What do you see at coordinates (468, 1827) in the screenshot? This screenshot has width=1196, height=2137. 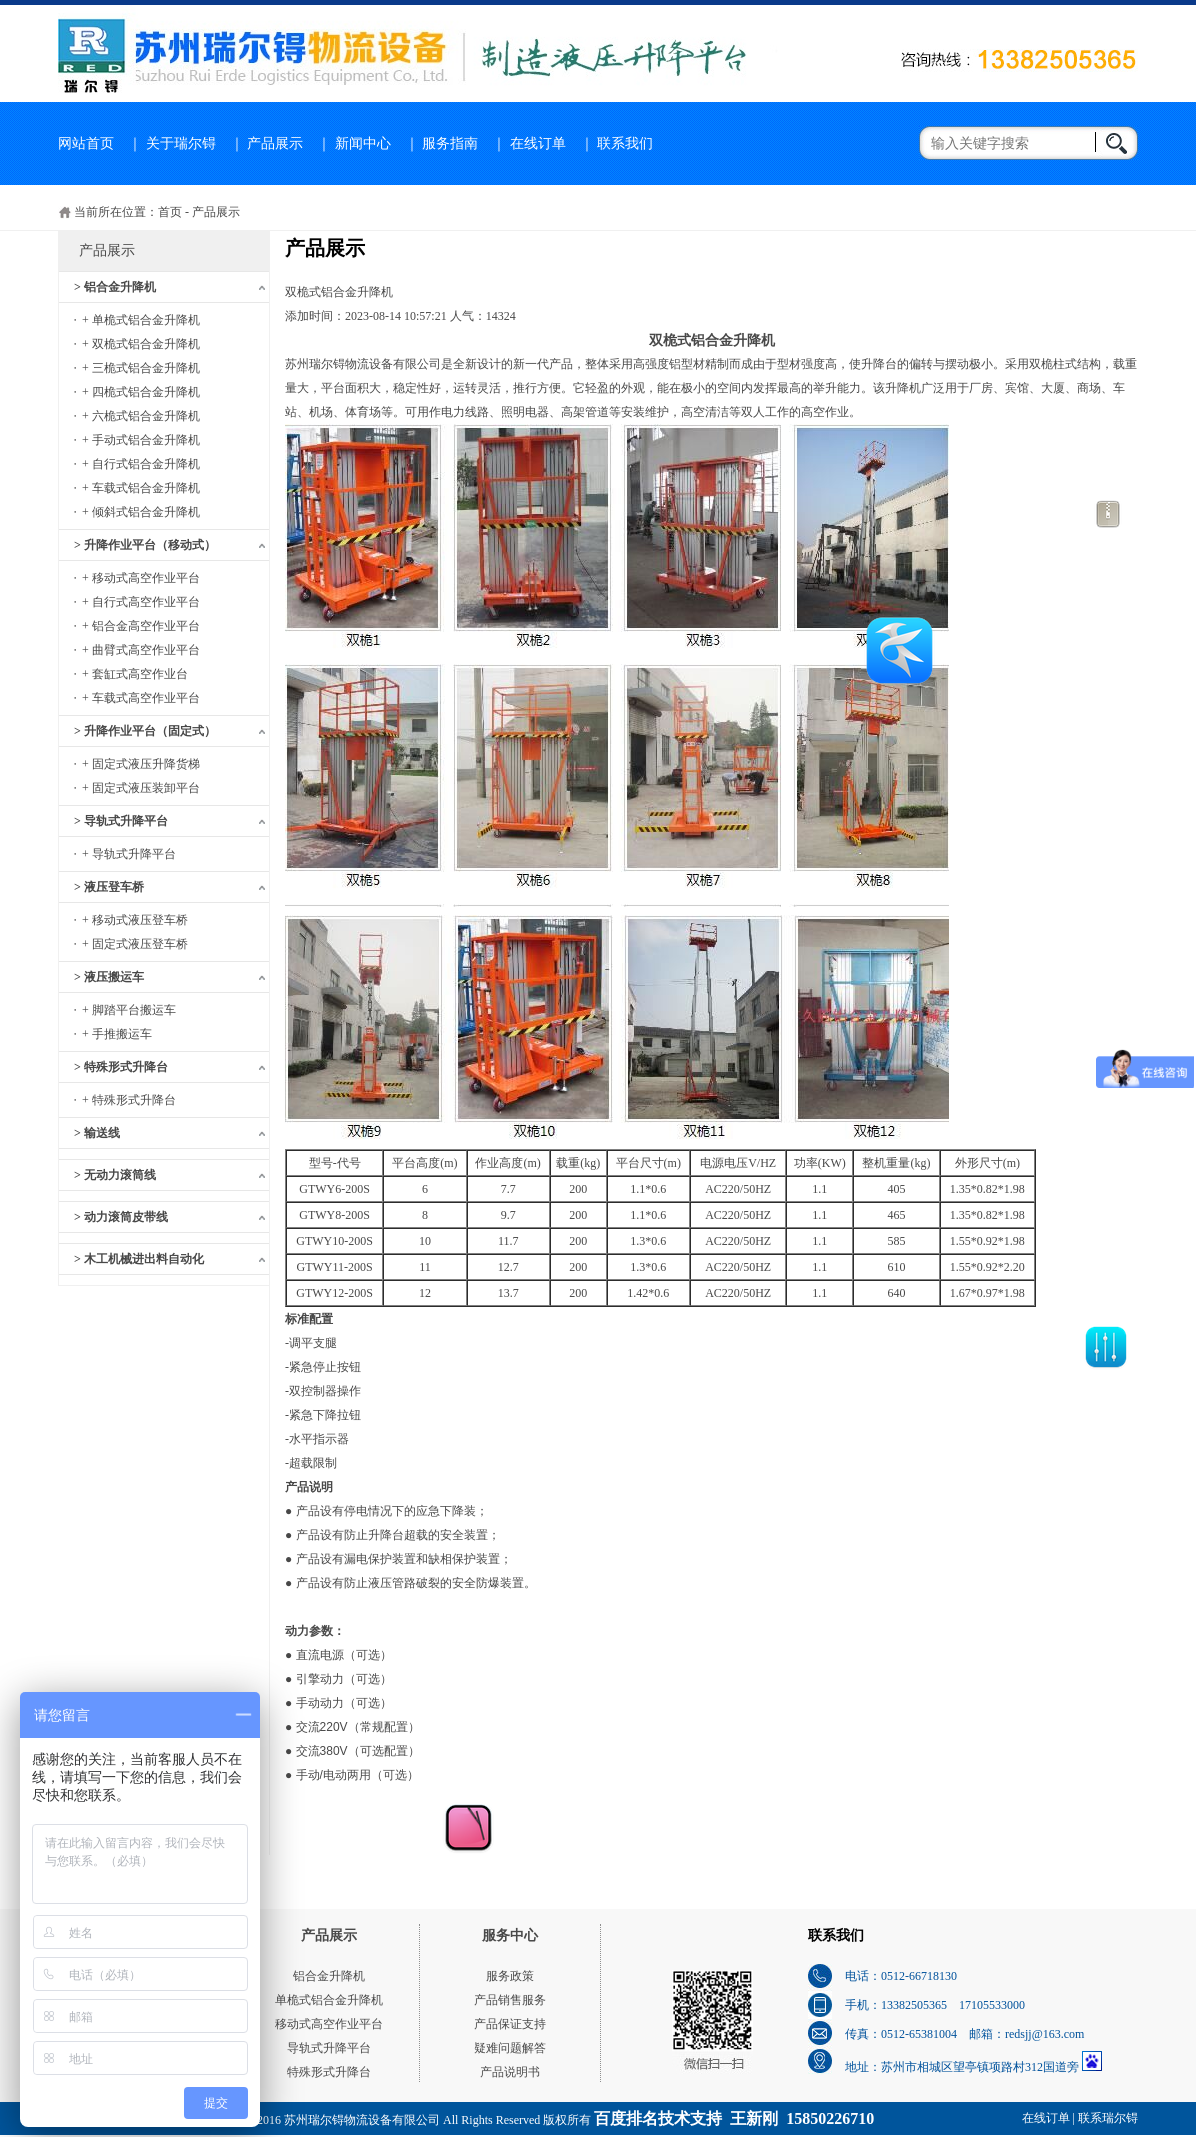 I see `open bleachbit system cleaner app` at bounding box center [468, 1827].